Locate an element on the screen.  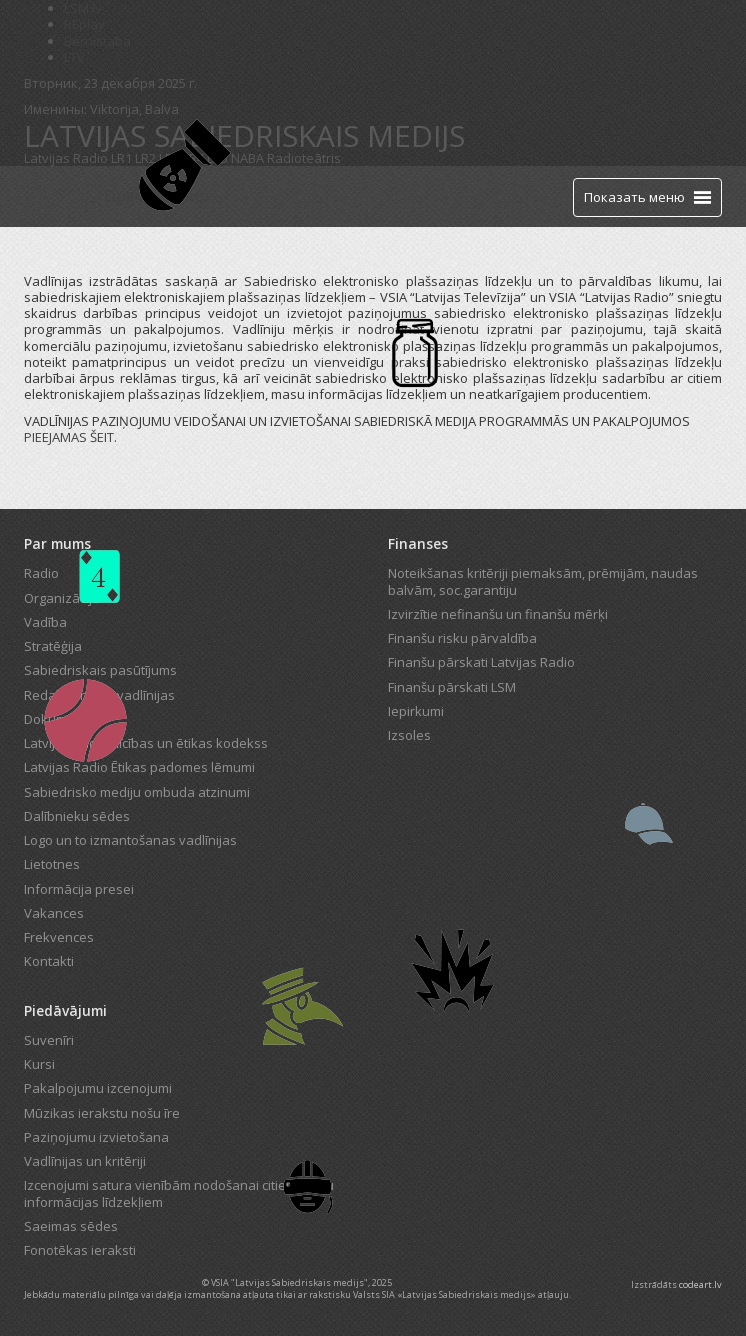
access preserved items or storage is located at coordinates (415, 353).